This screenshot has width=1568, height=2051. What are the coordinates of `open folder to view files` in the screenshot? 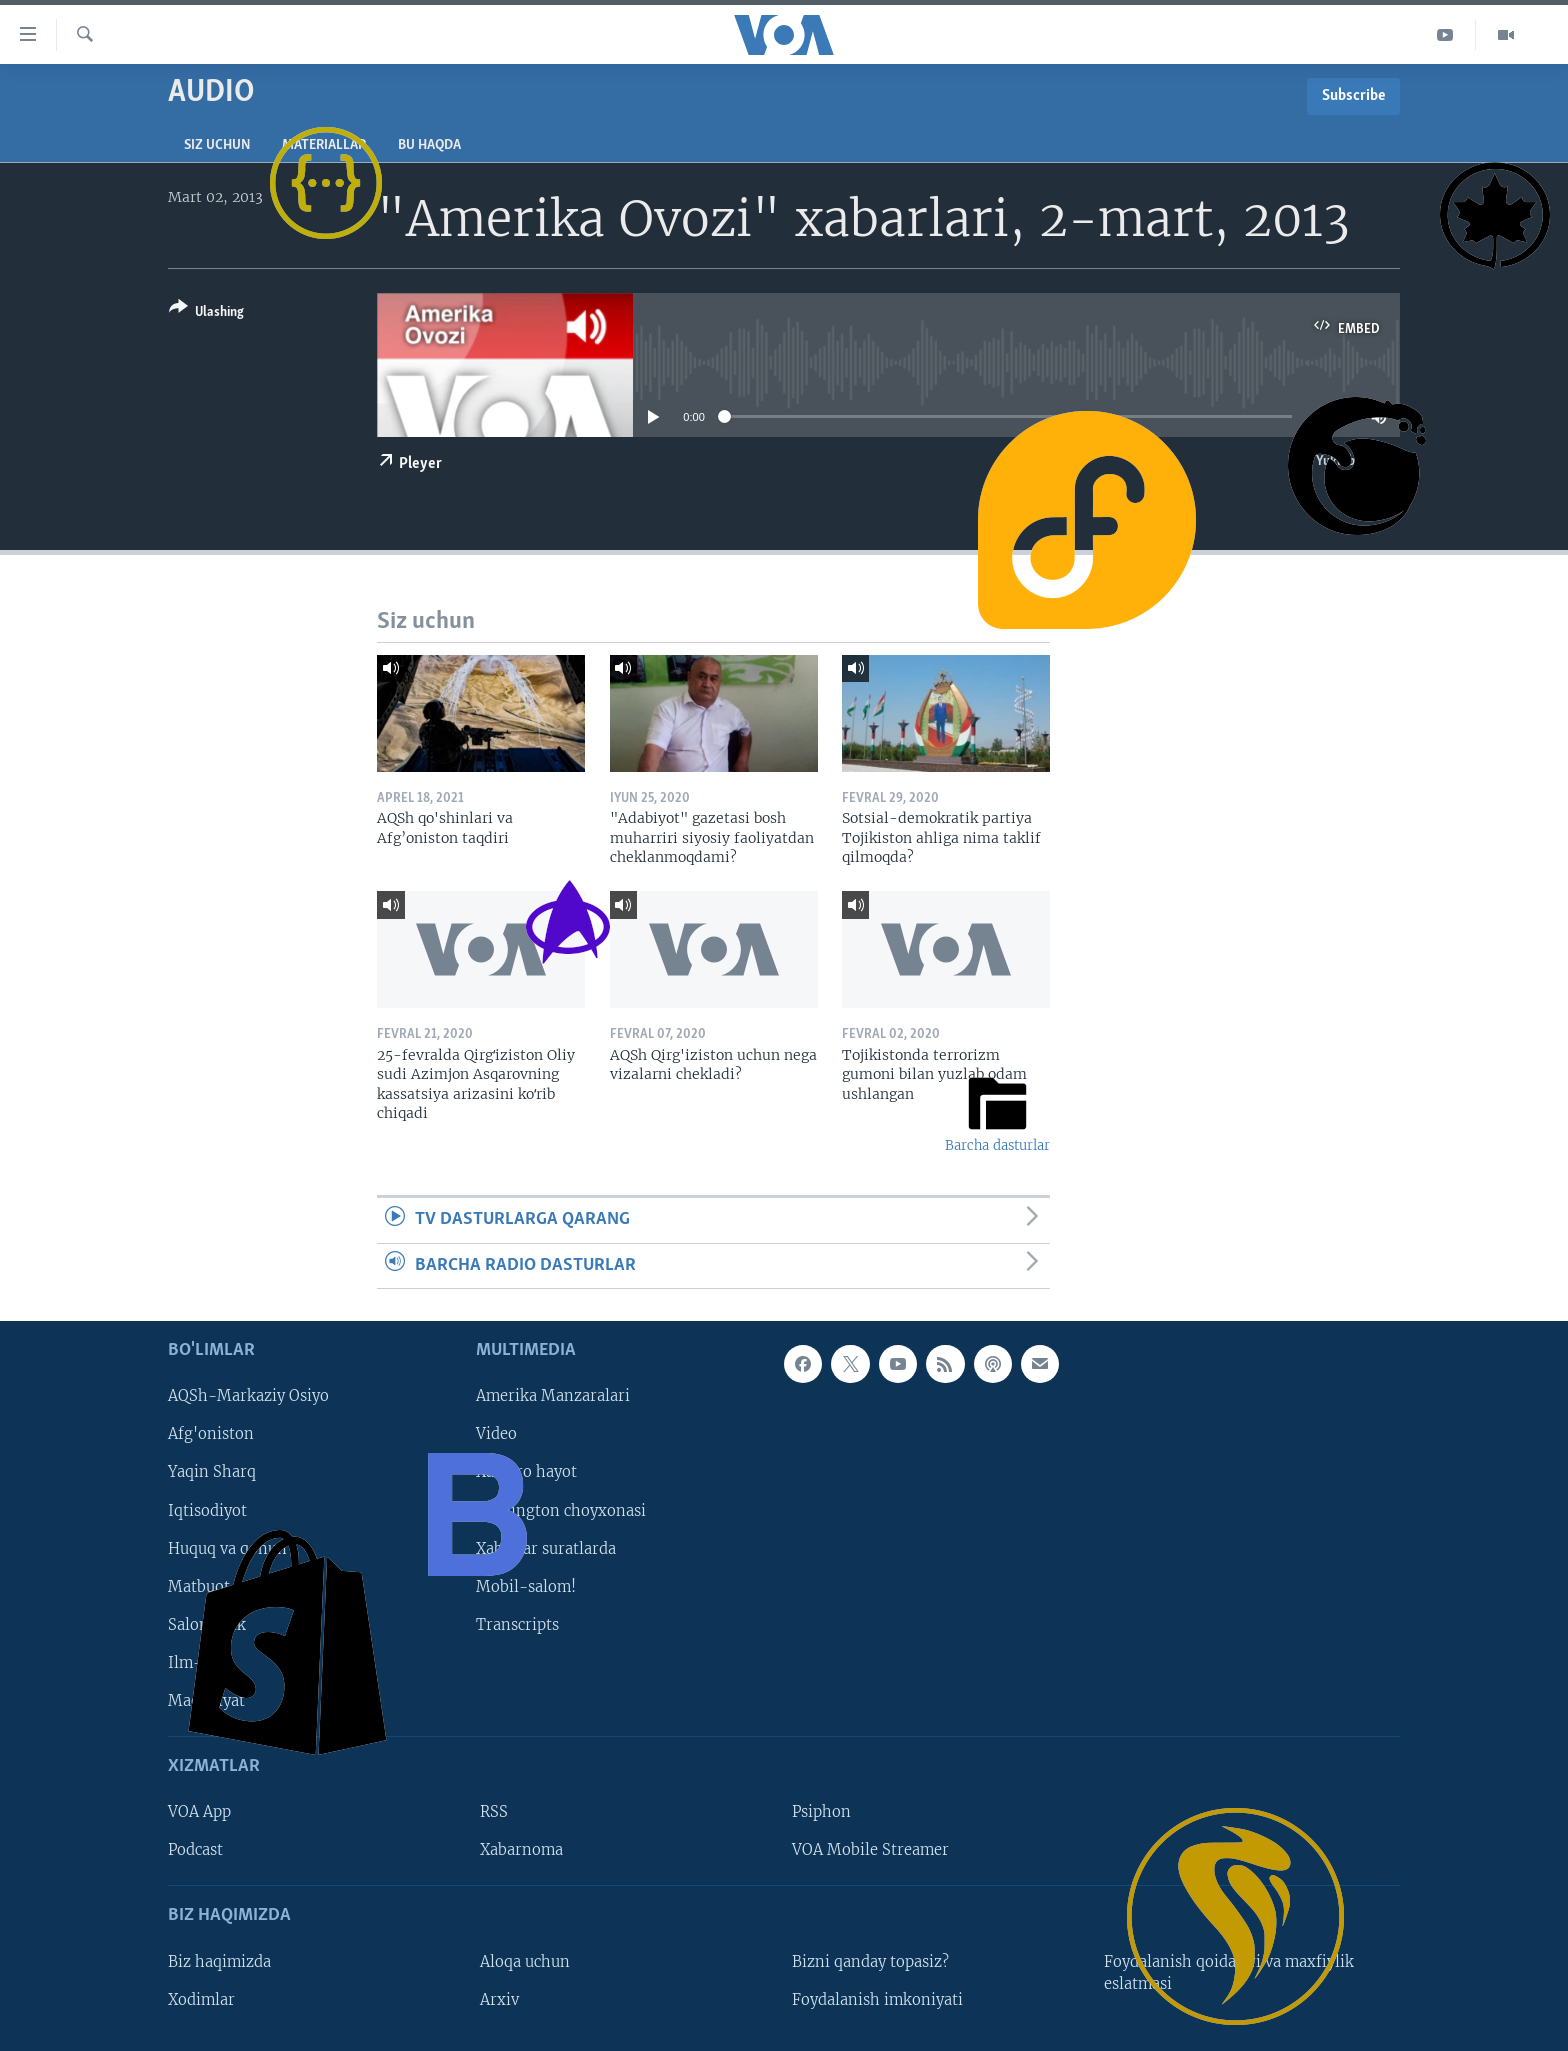 It's located at (997, 1103).